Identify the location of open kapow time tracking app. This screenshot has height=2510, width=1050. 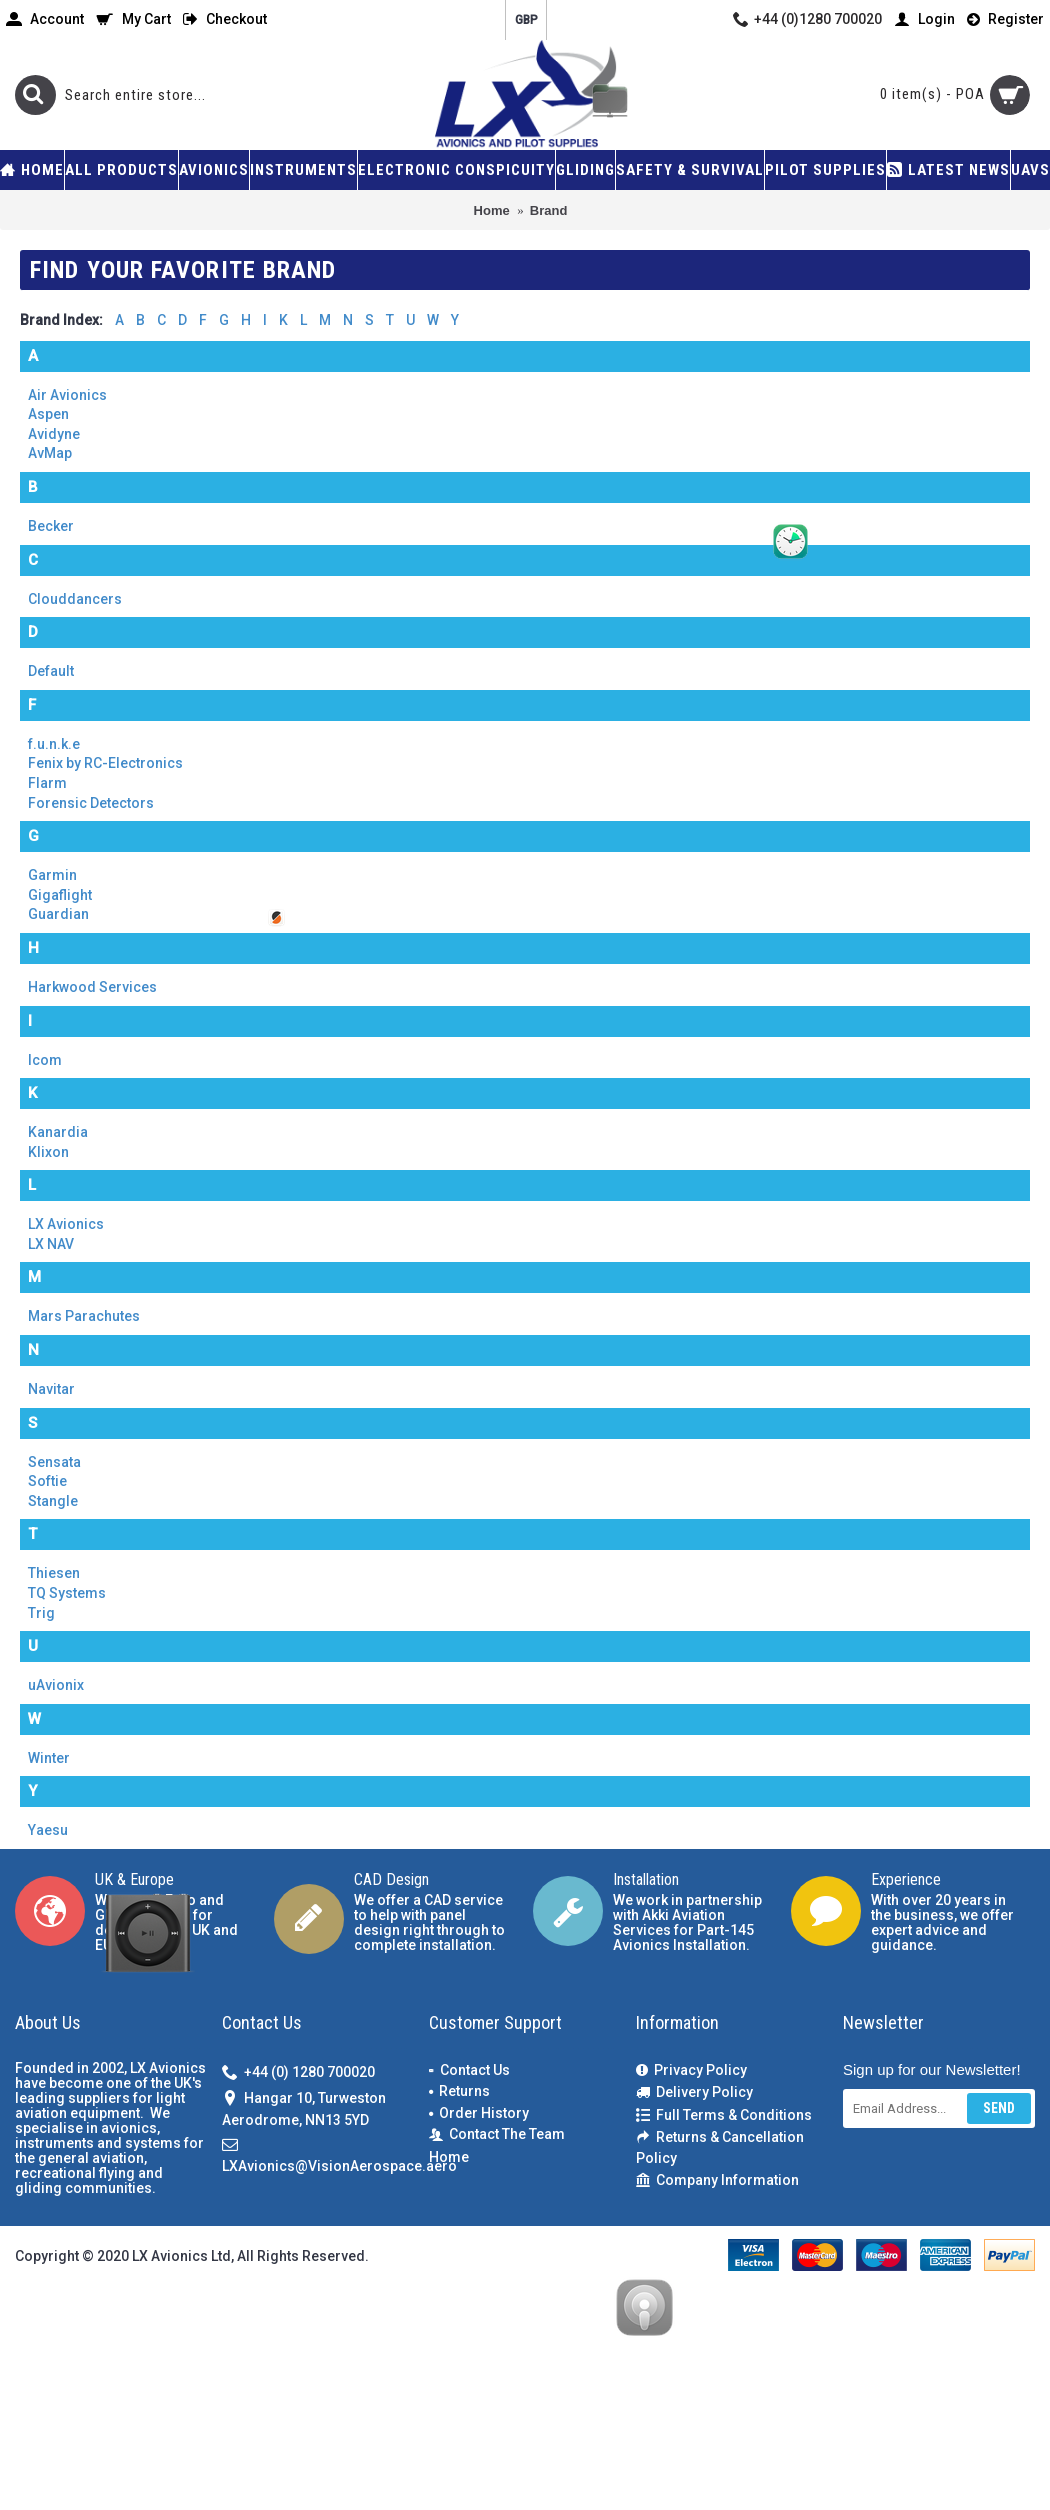
(790, 541).